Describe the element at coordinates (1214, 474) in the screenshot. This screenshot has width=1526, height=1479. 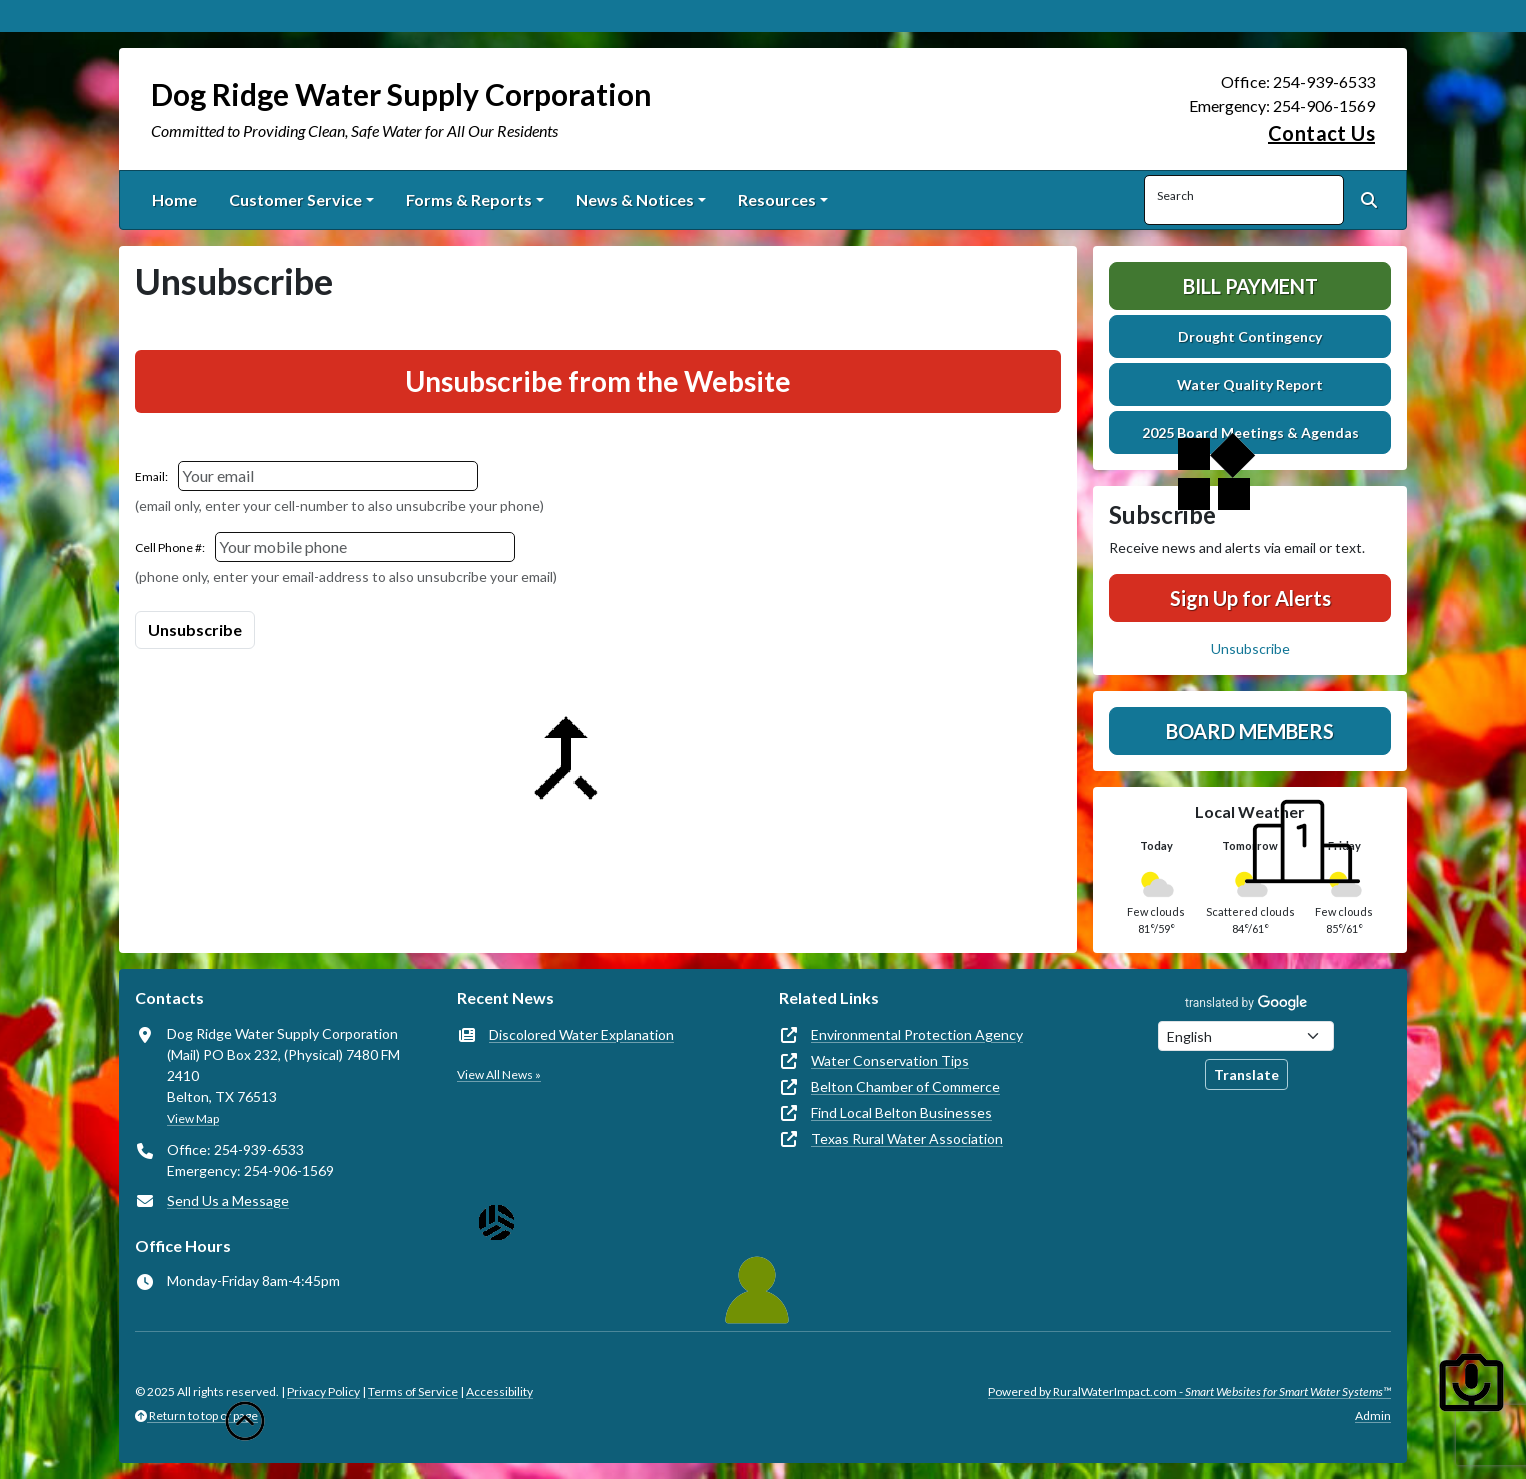
I see `access home screen widgets` at that location.